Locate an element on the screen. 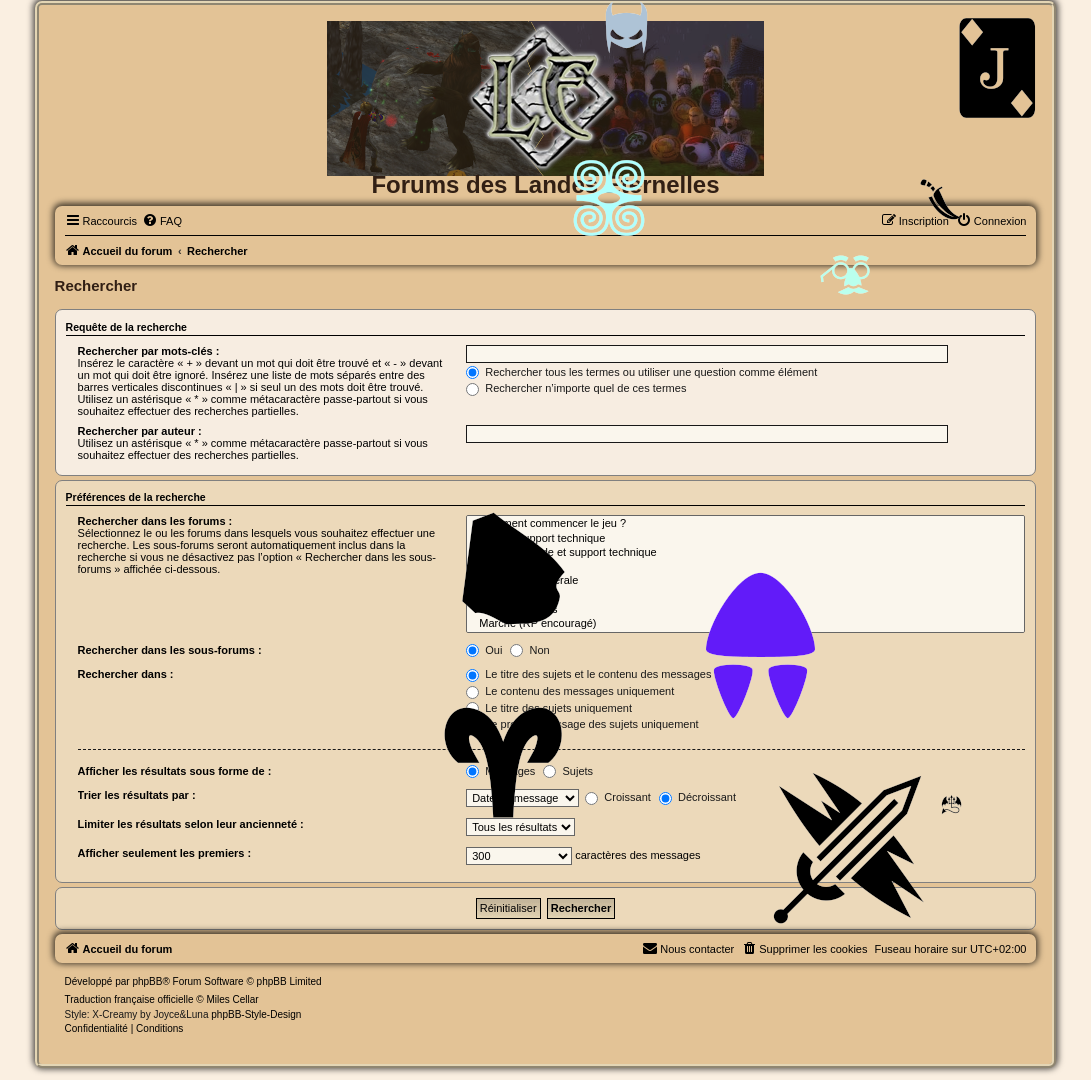  indicates aries zodiac sign is located at coordinates (503, 762).